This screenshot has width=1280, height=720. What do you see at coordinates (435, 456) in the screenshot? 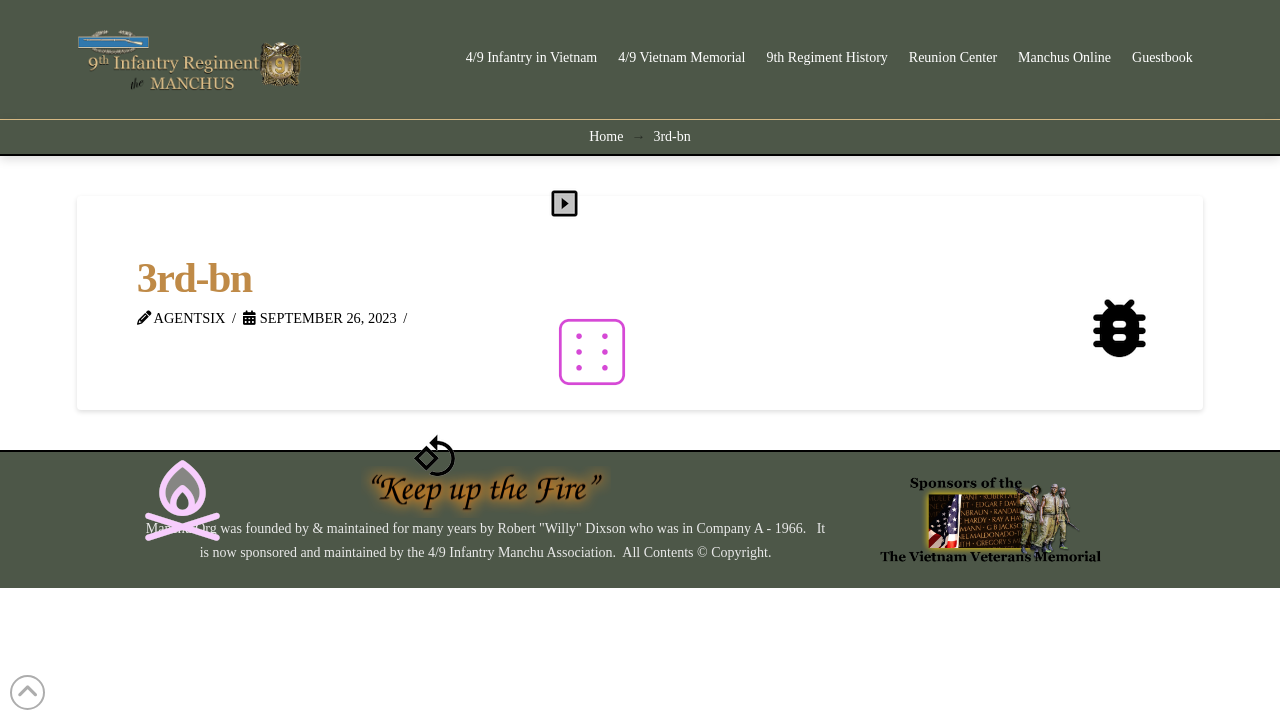
I see `rotate image 90 degrees counterclockwise` at bounding box center [435, 456].